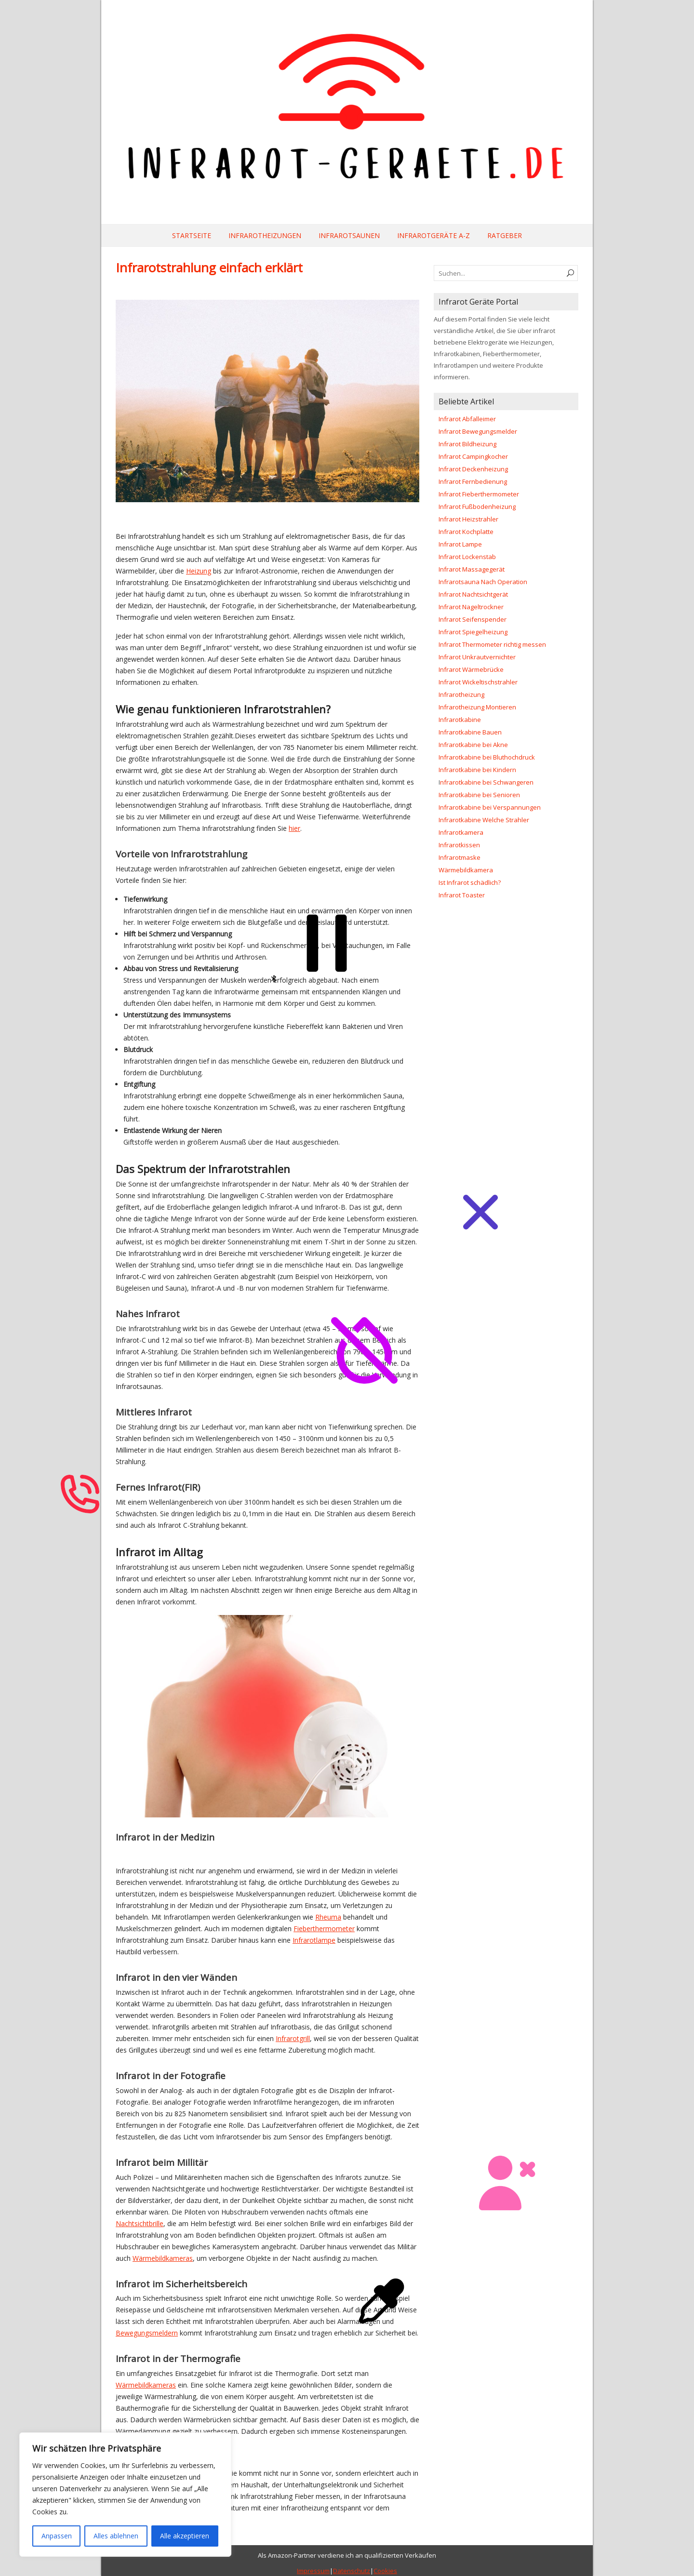  Describe the element at coordinates (364, 1350) in the screenshot. I see `disable water or liquid-related features` at that location.